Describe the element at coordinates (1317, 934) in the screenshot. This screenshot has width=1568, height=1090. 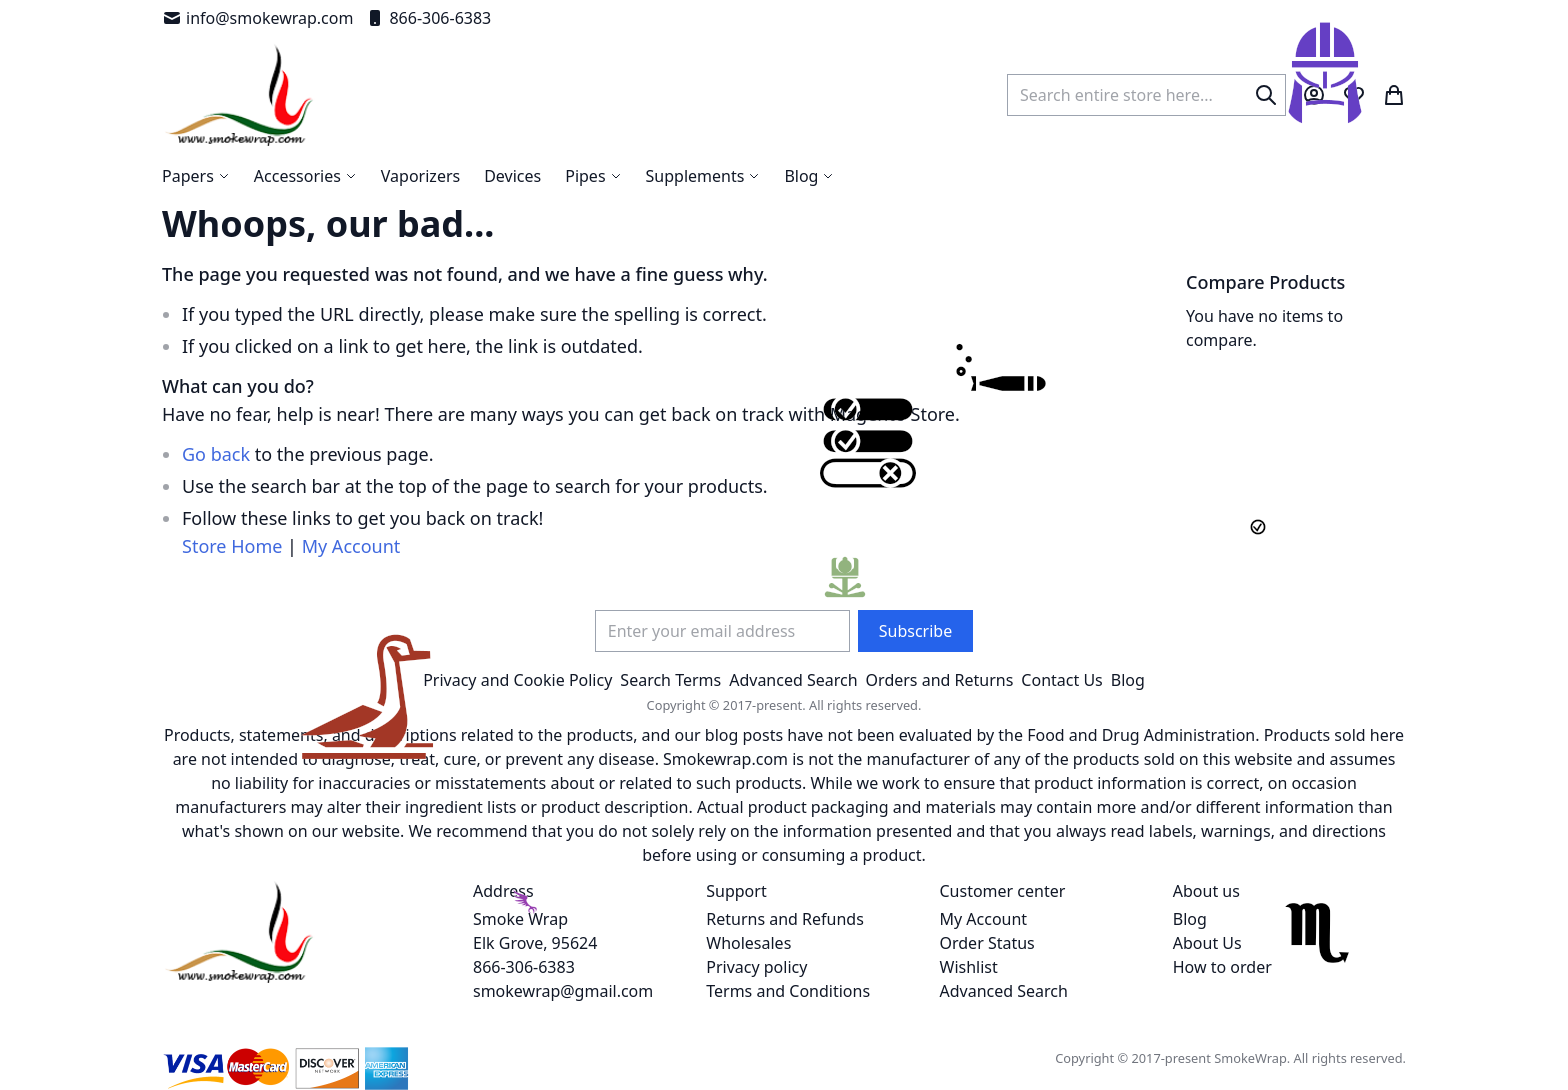
I see `view scorpio zodiac sign` at that location.